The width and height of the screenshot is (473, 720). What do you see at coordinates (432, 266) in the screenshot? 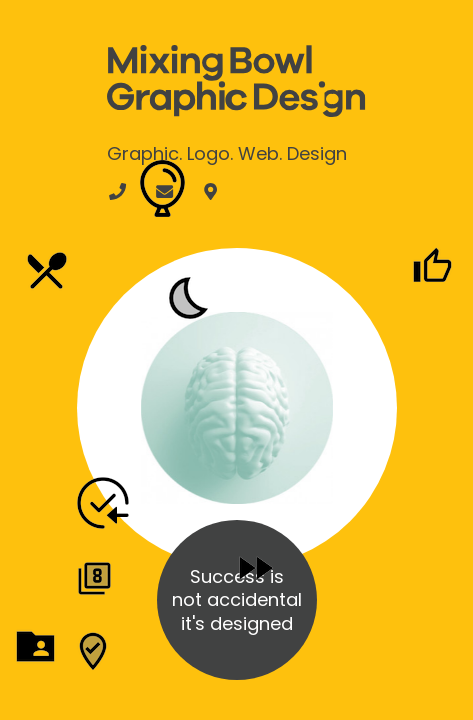
I see `like or upvote content` at bounding box center [432, 266].